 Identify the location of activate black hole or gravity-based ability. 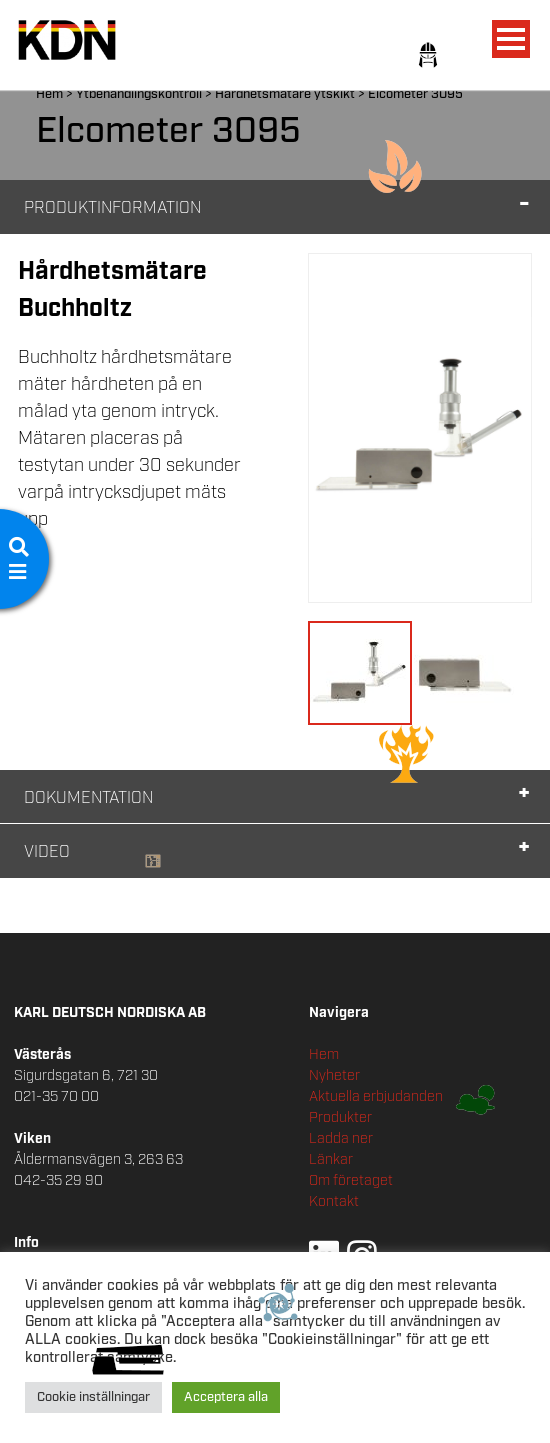
(278, 1303).